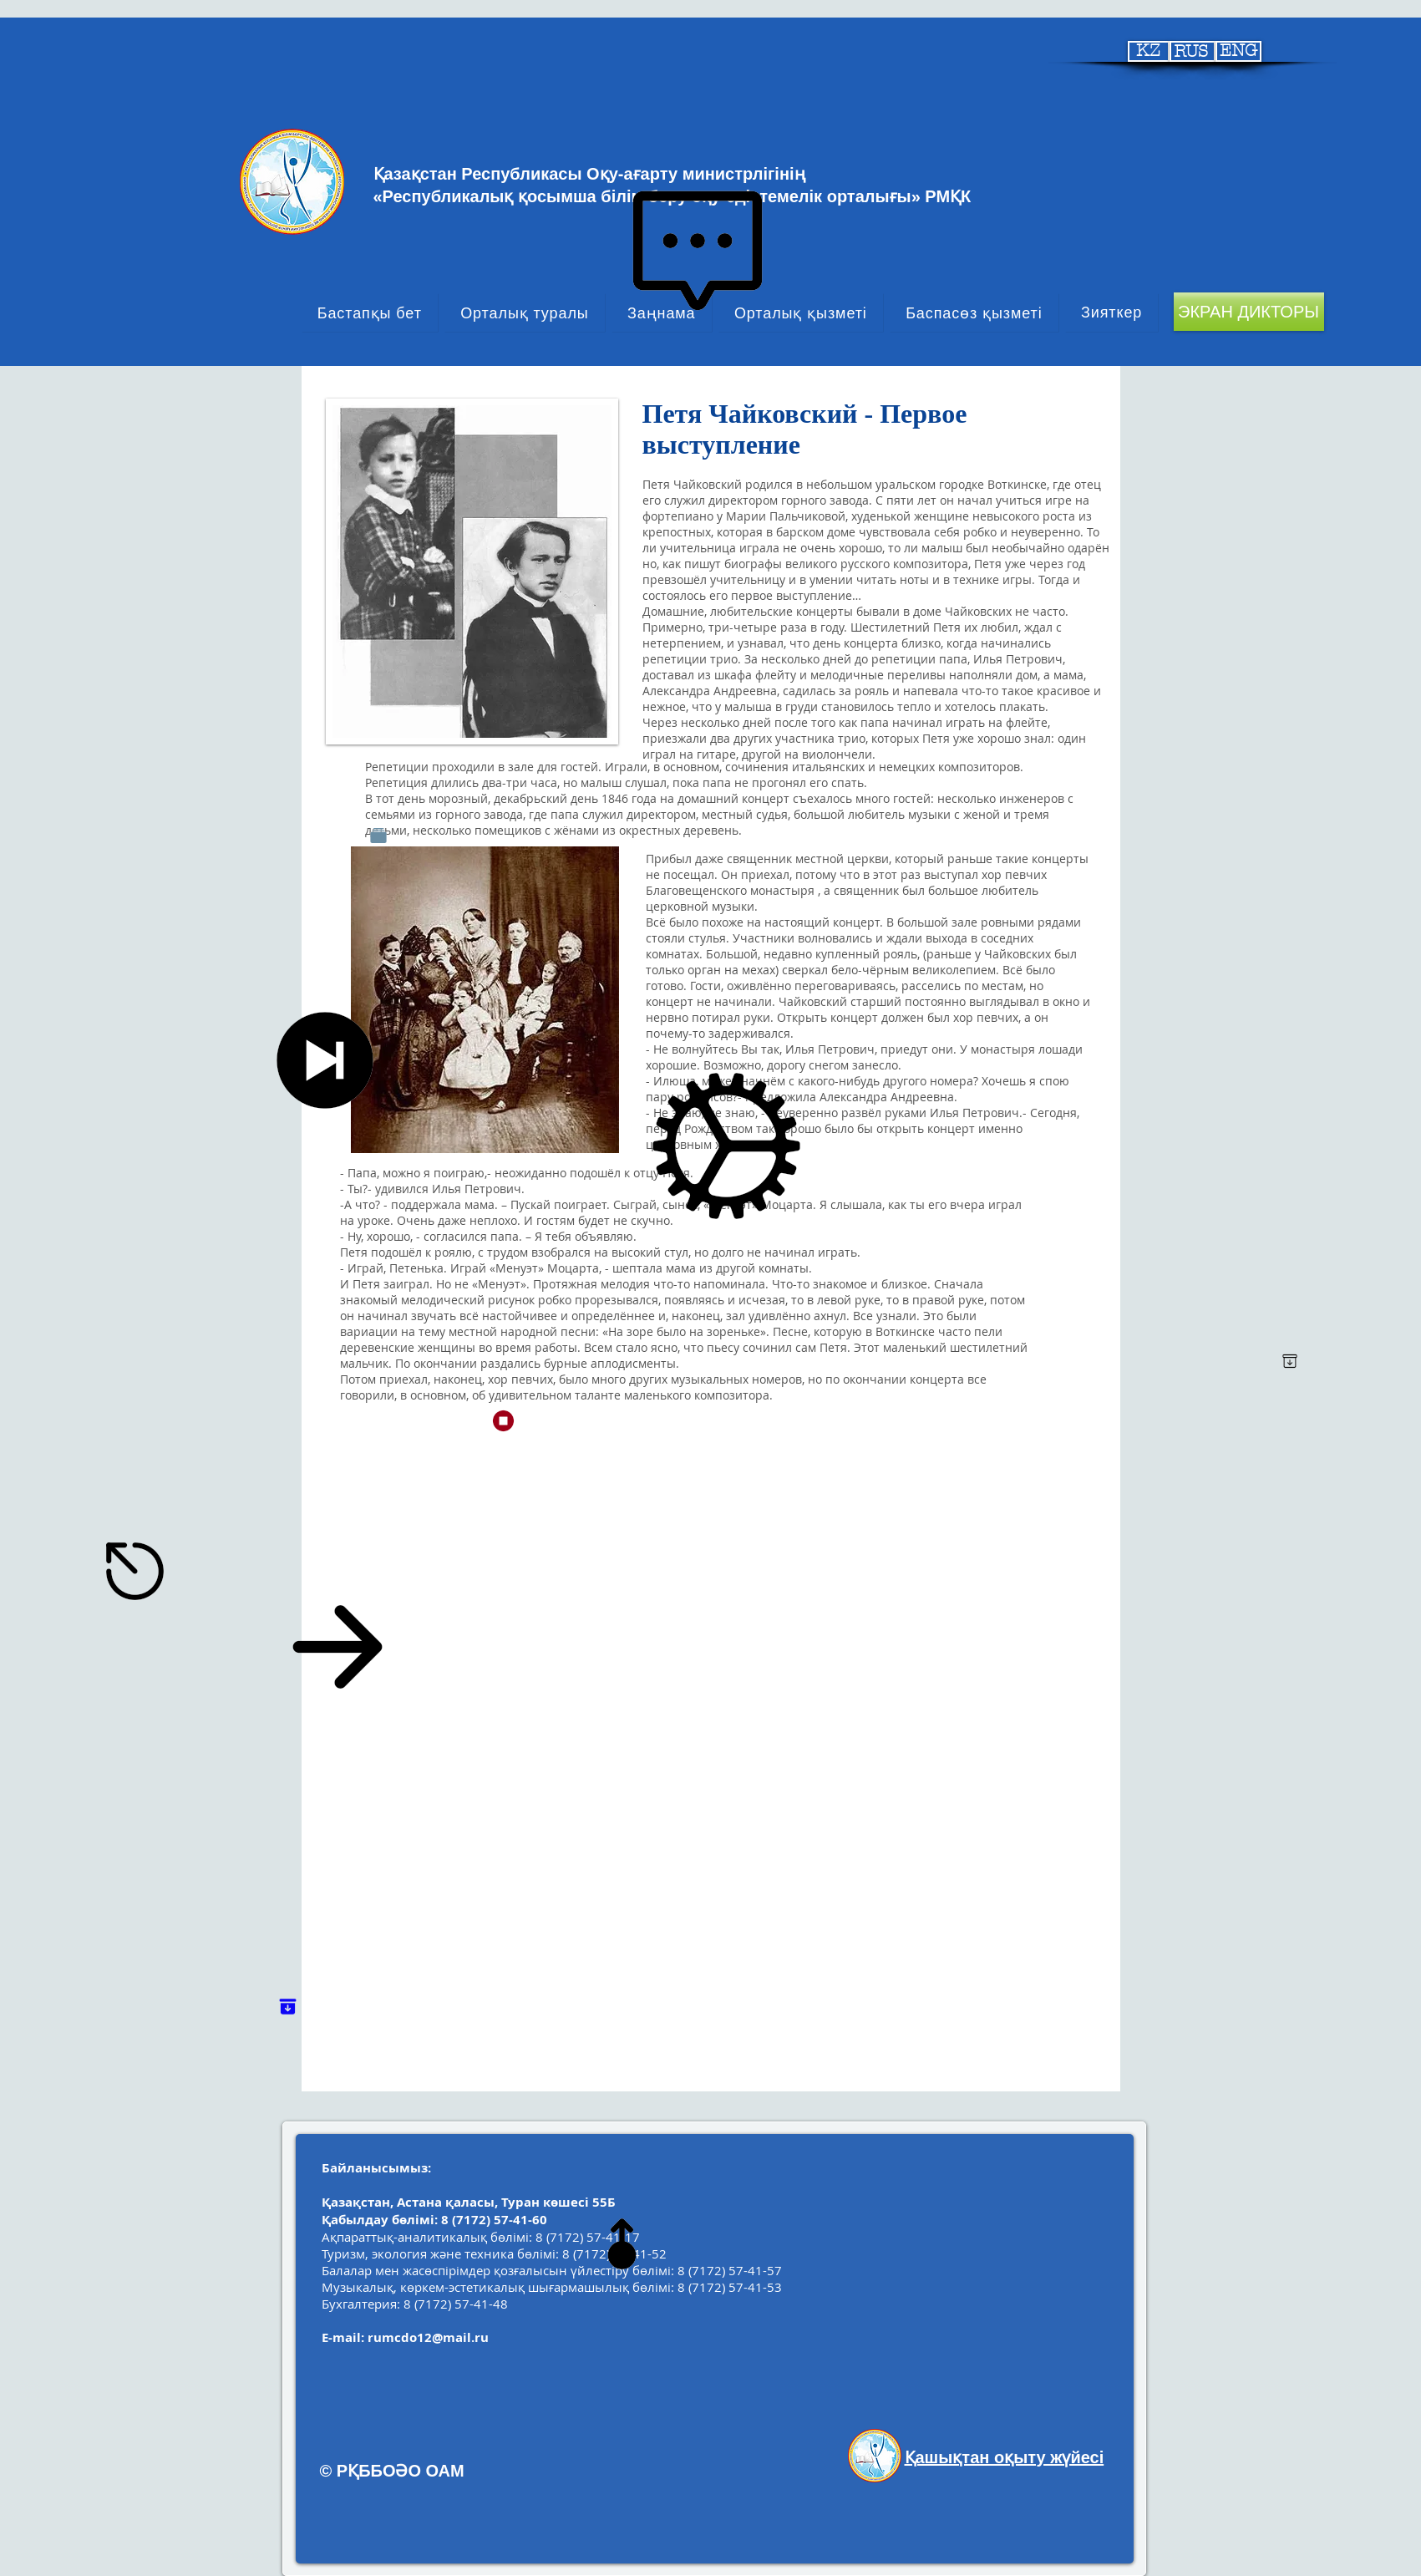 The height and width of the screenshot is (2576, 1421). What do you see at coordinates (503, 1420) in the screenshot?
I see `stop media playback` at bounding box center [503, 1420].